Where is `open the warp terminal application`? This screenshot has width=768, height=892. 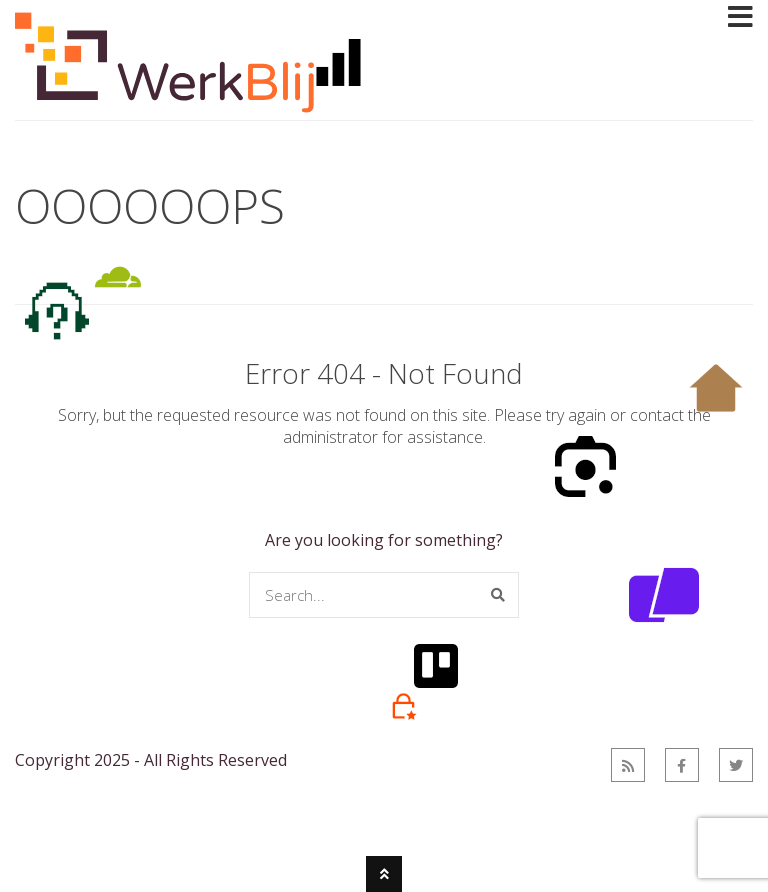
open the warp terminal application is located at coordinates (664, 595).